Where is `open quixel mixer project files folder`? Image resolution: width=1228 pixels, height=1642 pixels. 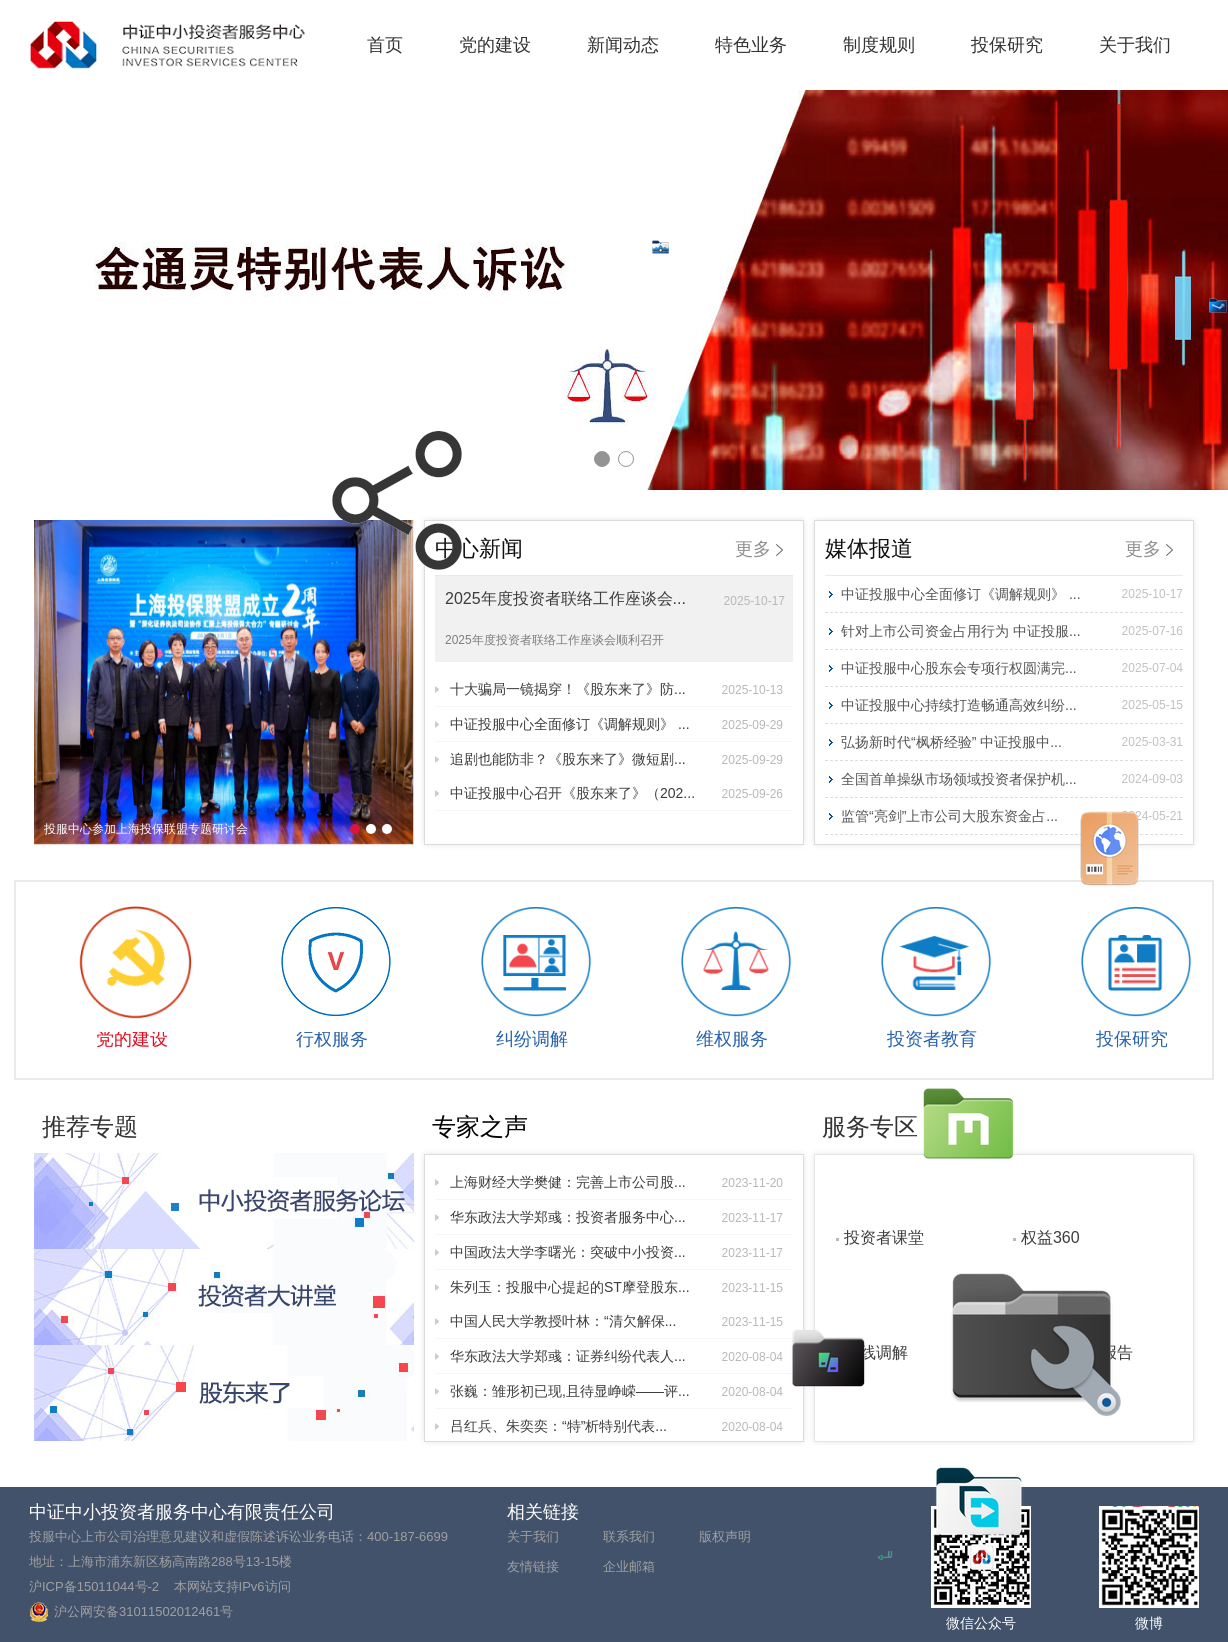
open quixel mixer project files folder is located at coordinates (968, 1126).